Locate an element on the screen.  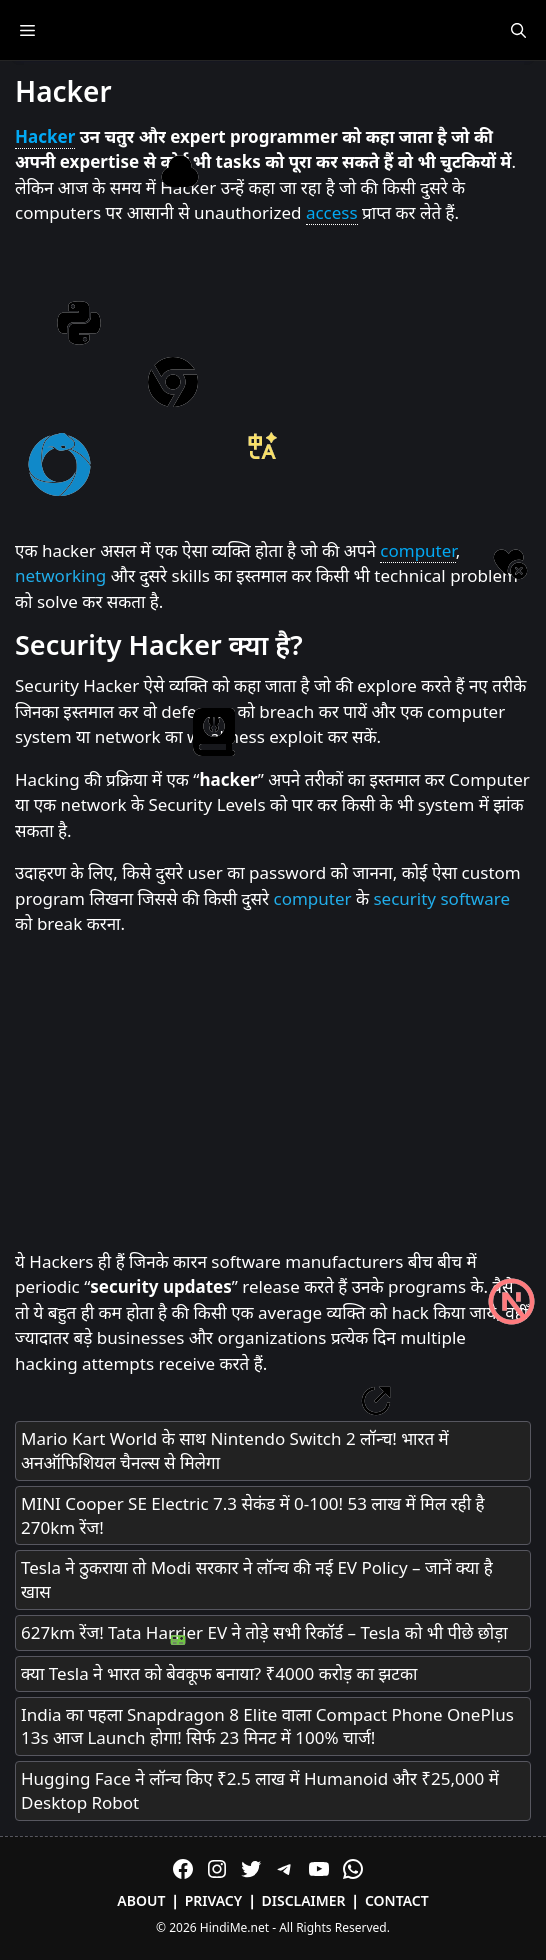
remove item from favorites is located at coordinates (510, 562).